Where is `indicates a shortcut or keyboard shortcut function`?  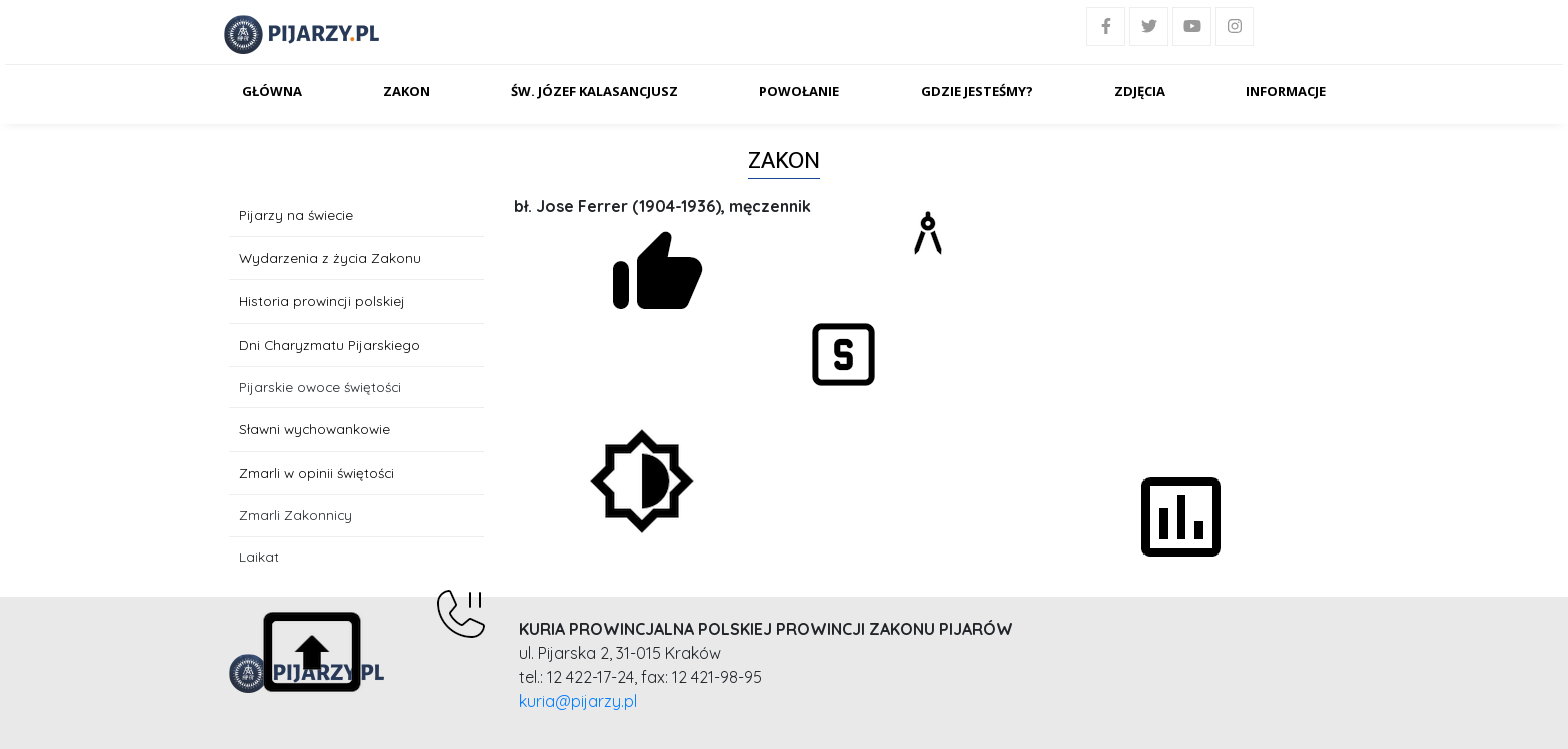
indicates a shortcut or keyboard shortcut function is located at coordinates (843, 354).